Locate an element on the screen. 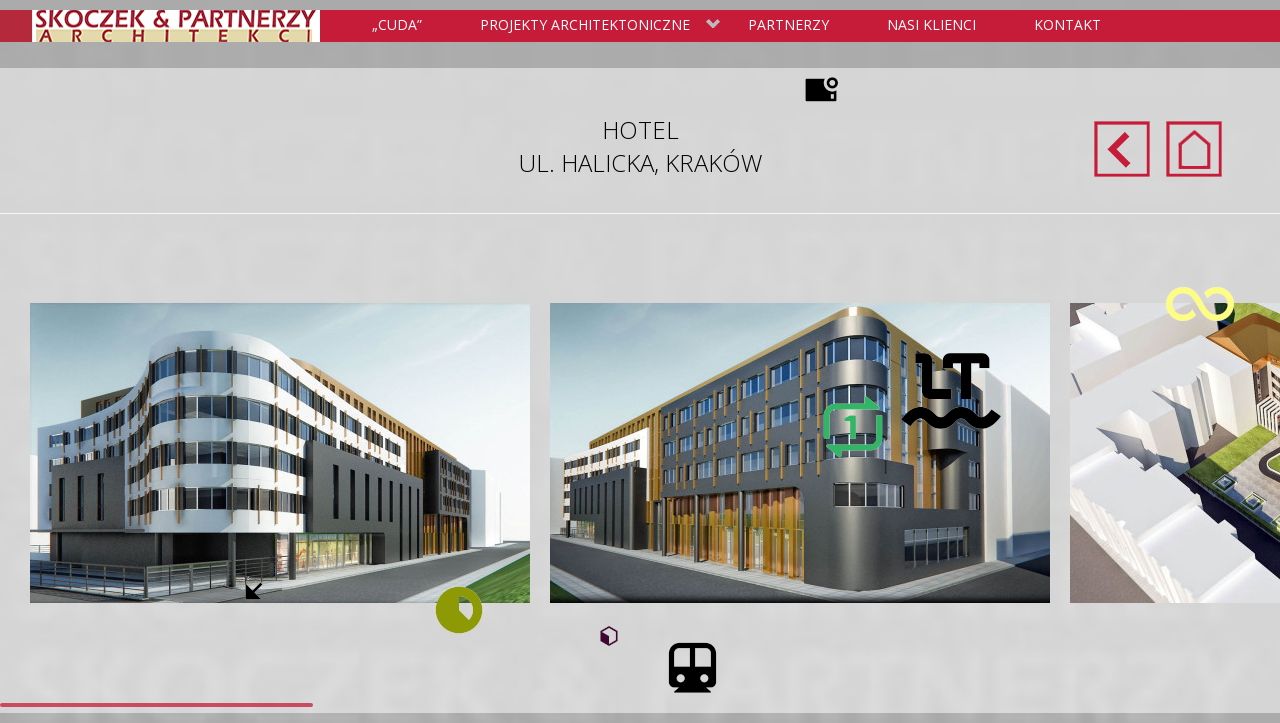 This screenshot has height=723, width=1280. open LanguageTool grammar and spell checker is located at coordinates (951, 391).